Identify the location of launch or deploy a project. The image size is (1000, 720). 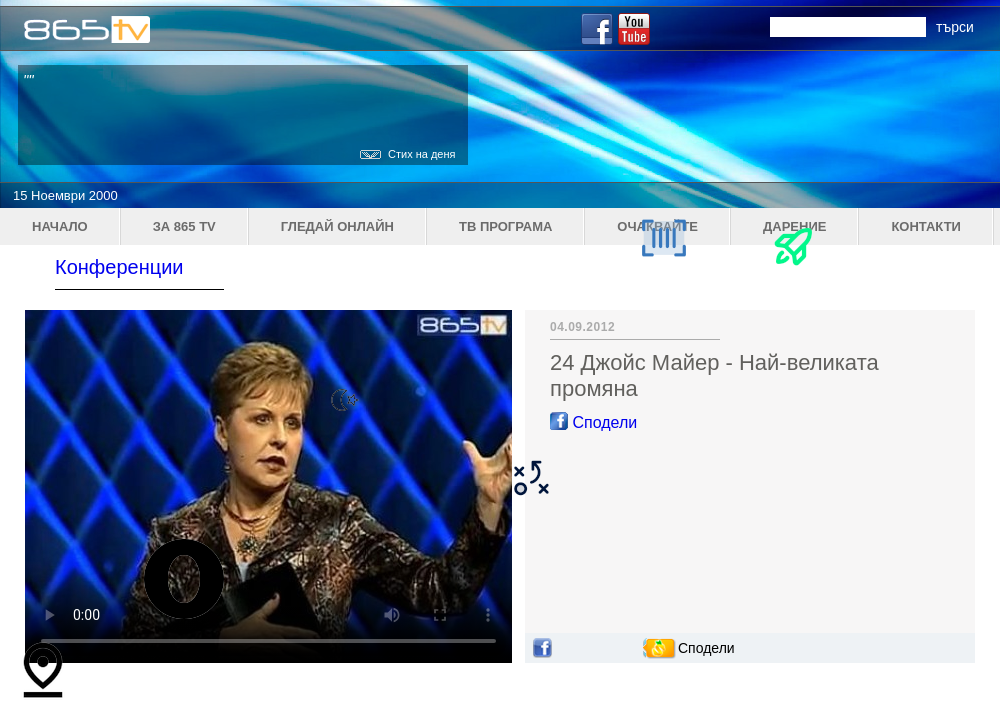
(794, 246).